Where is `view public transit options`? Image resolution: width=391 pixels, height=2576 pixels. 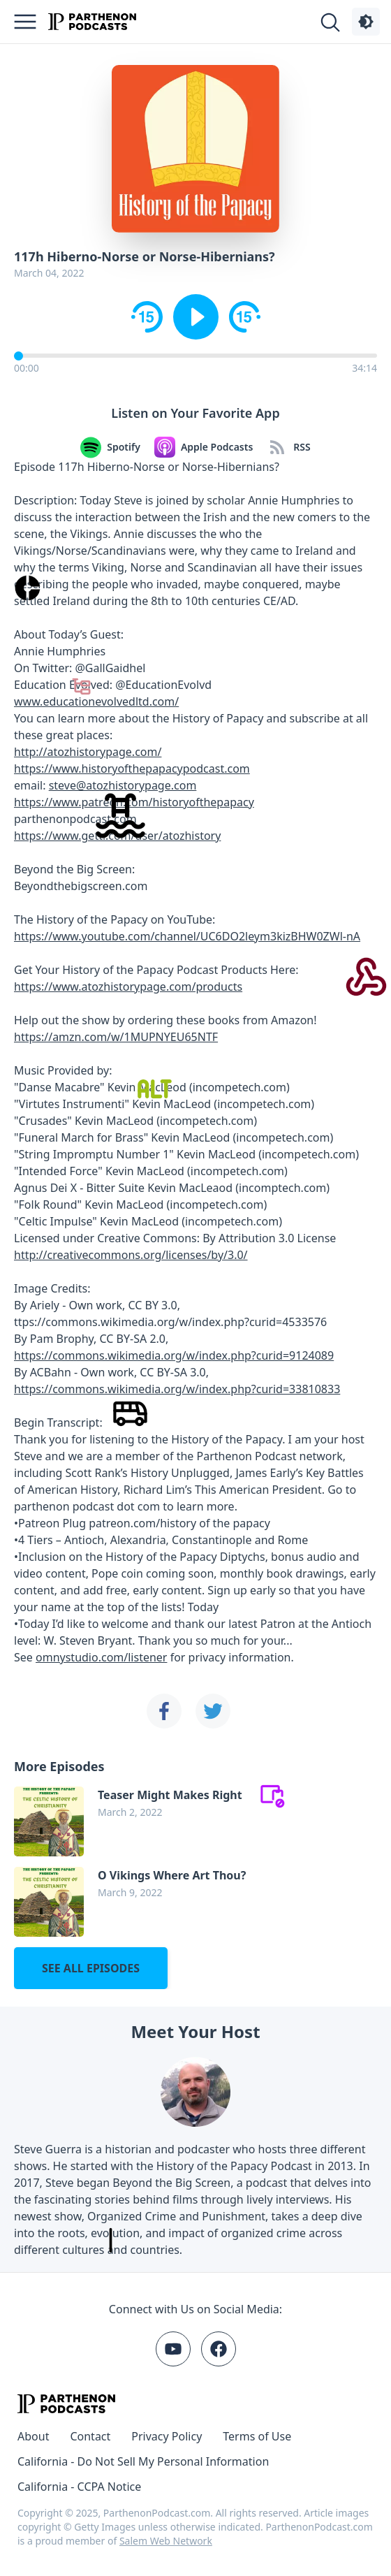
view public transit options is located at coordinates (130, 1413).